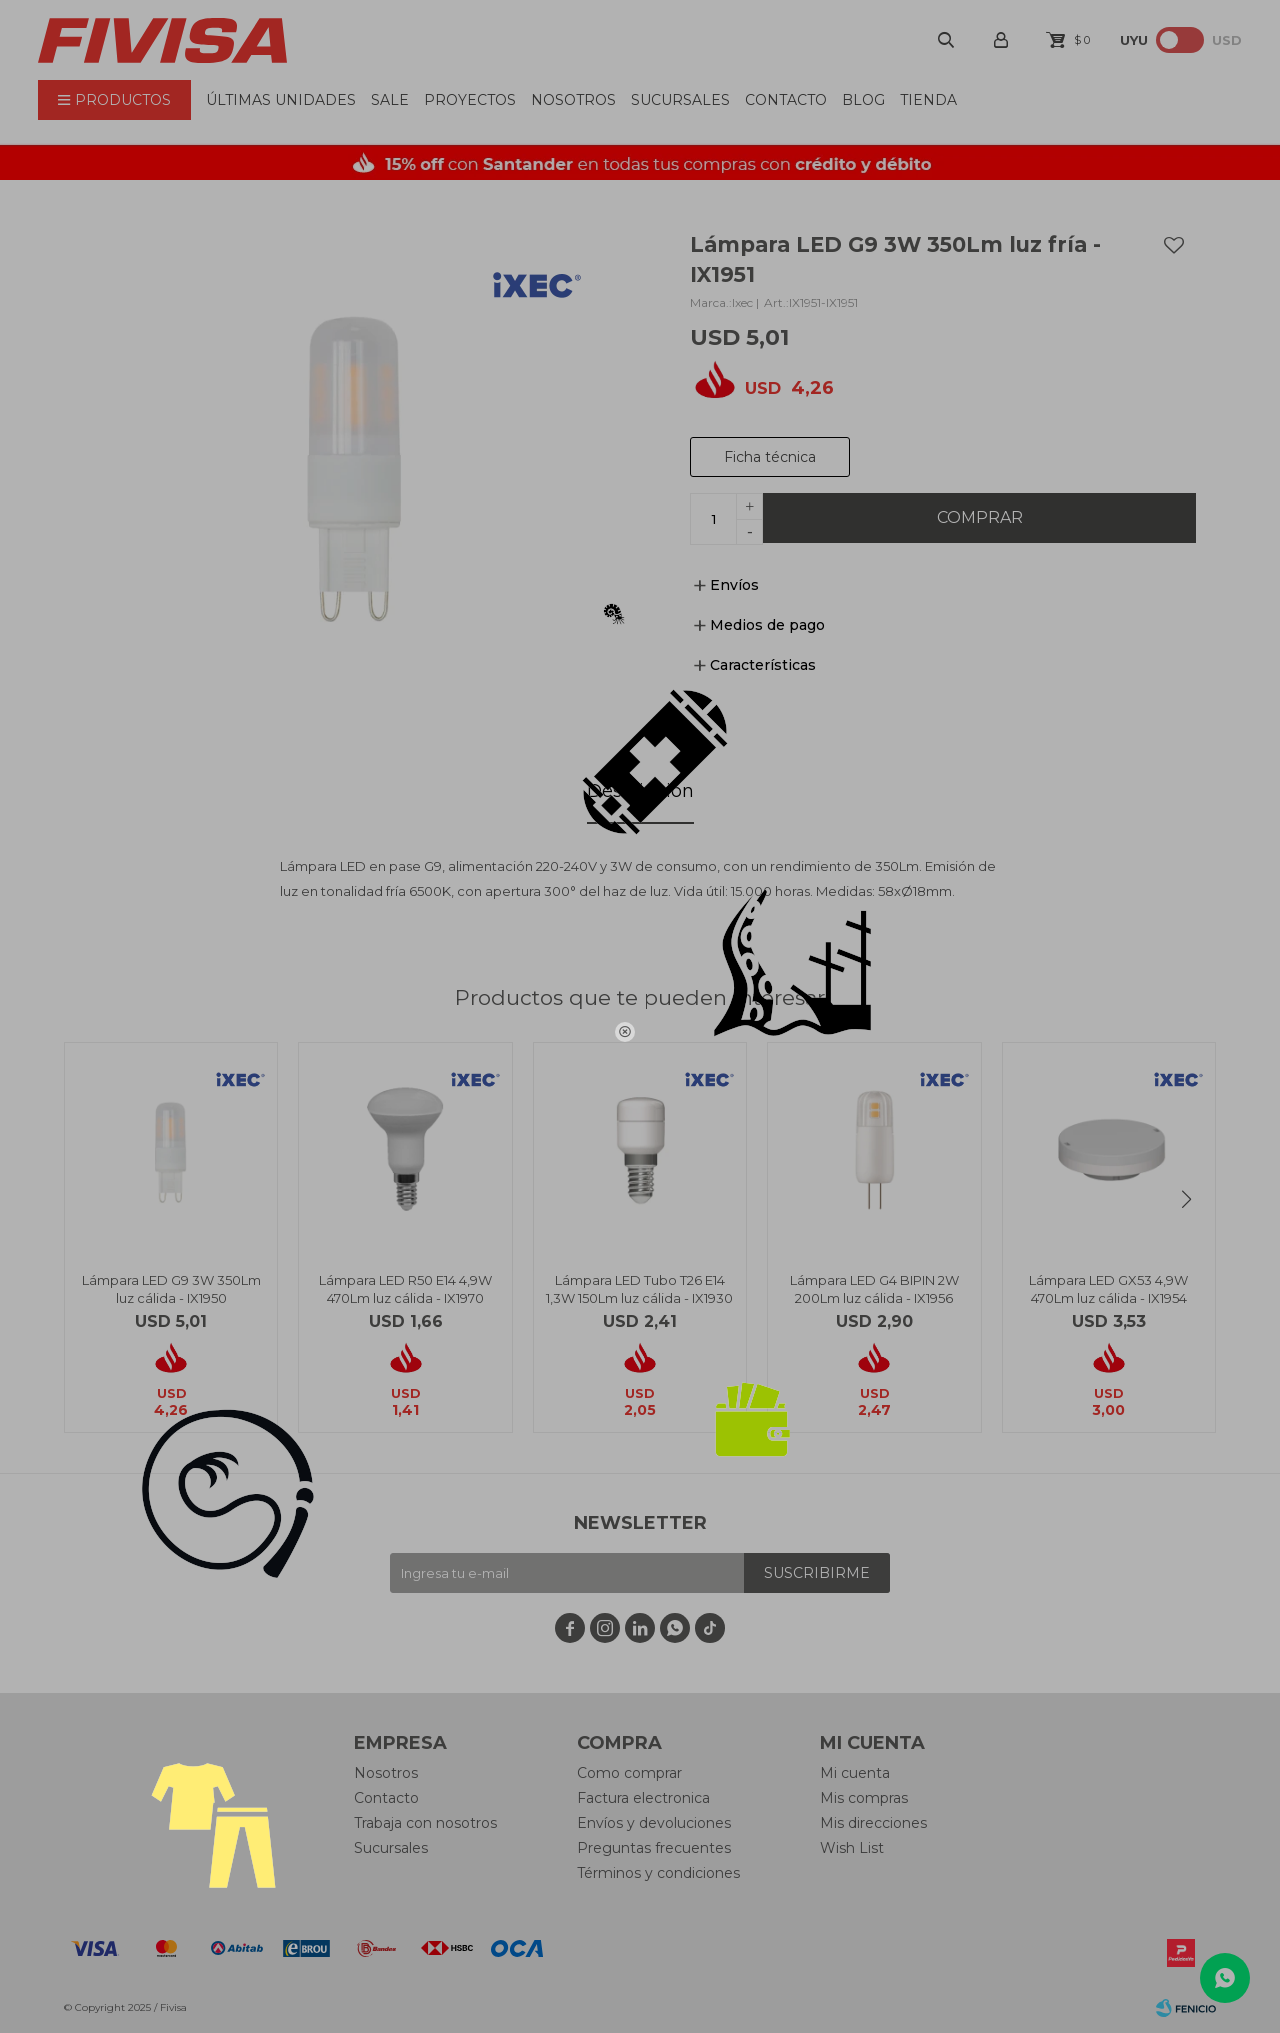 Image resolution: width=1280 pixels, height=2033 pixels. Describe the element at coordinates (655, 762) in the screenshot. I see `use a health potion or healing item` at that location.